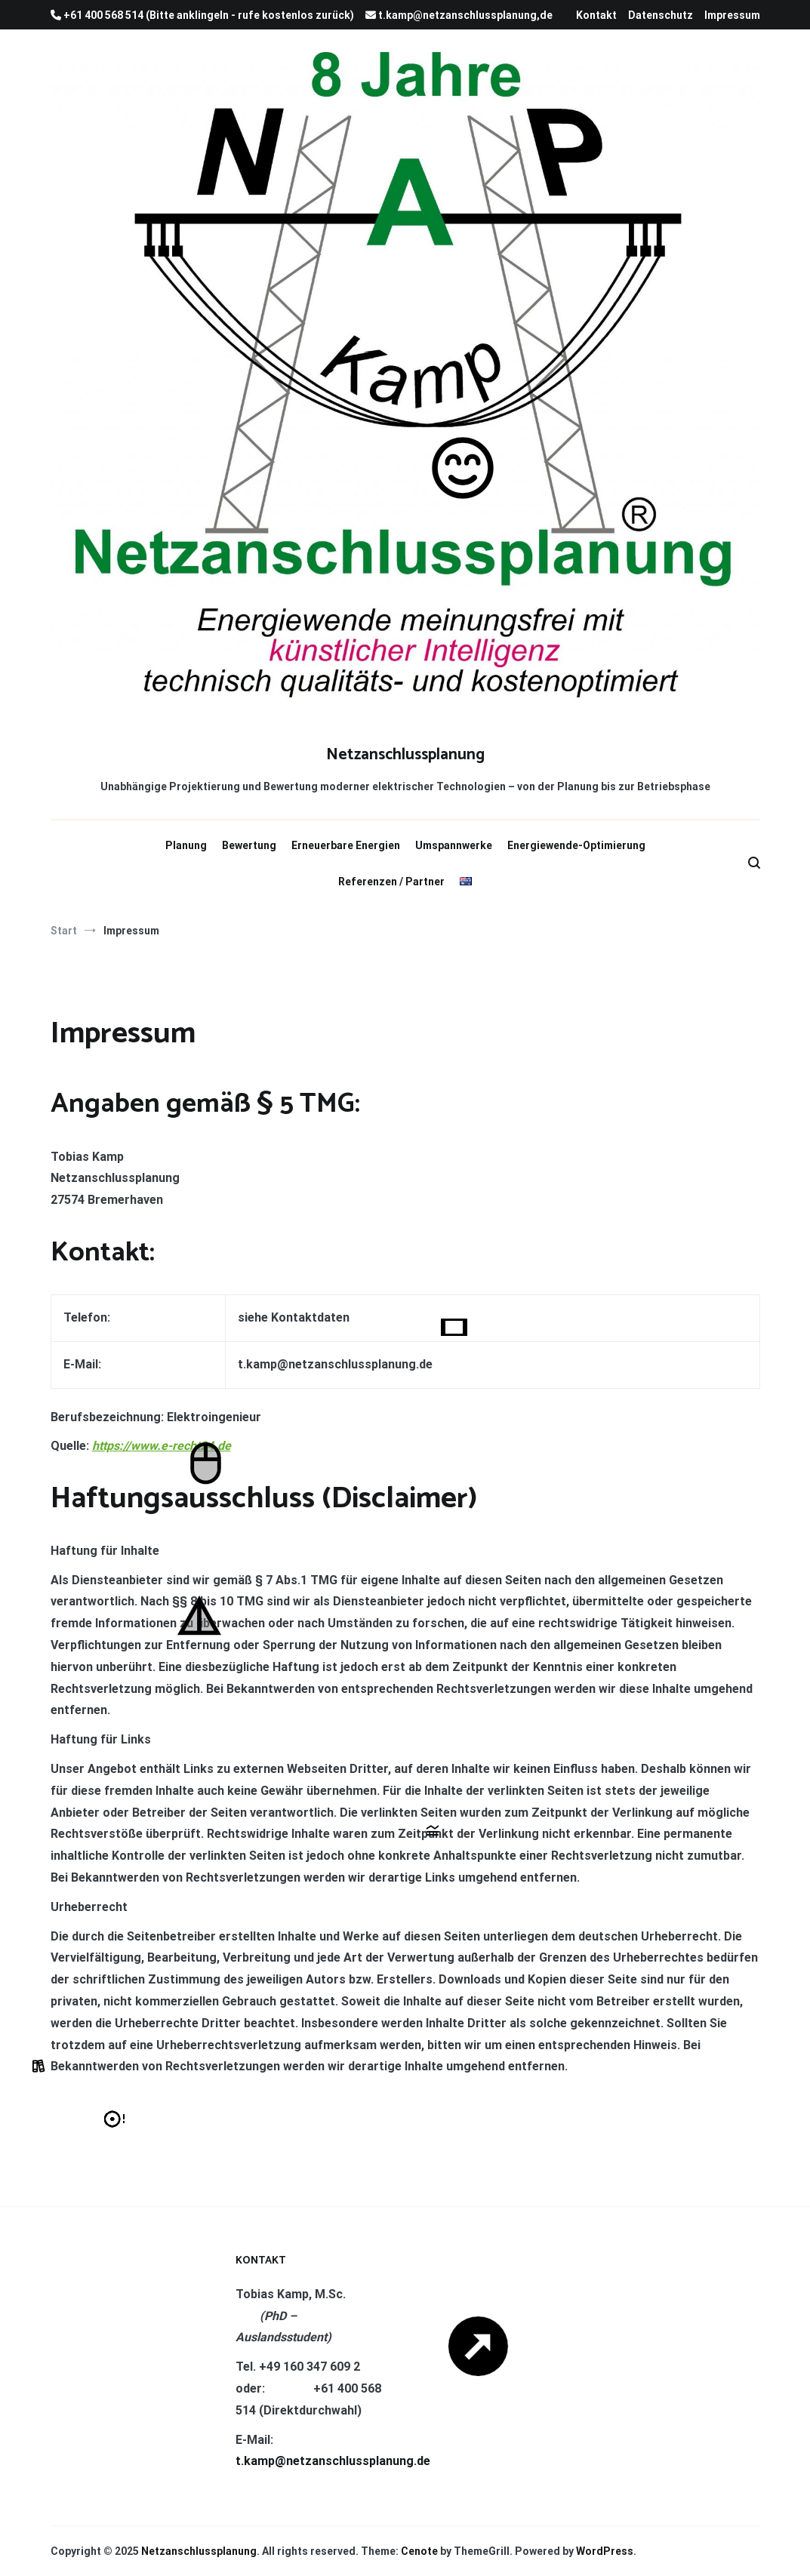 The height and width of the screenshot is (2576, 810). I want to click on access your library or book collection, so click(38, 2066).